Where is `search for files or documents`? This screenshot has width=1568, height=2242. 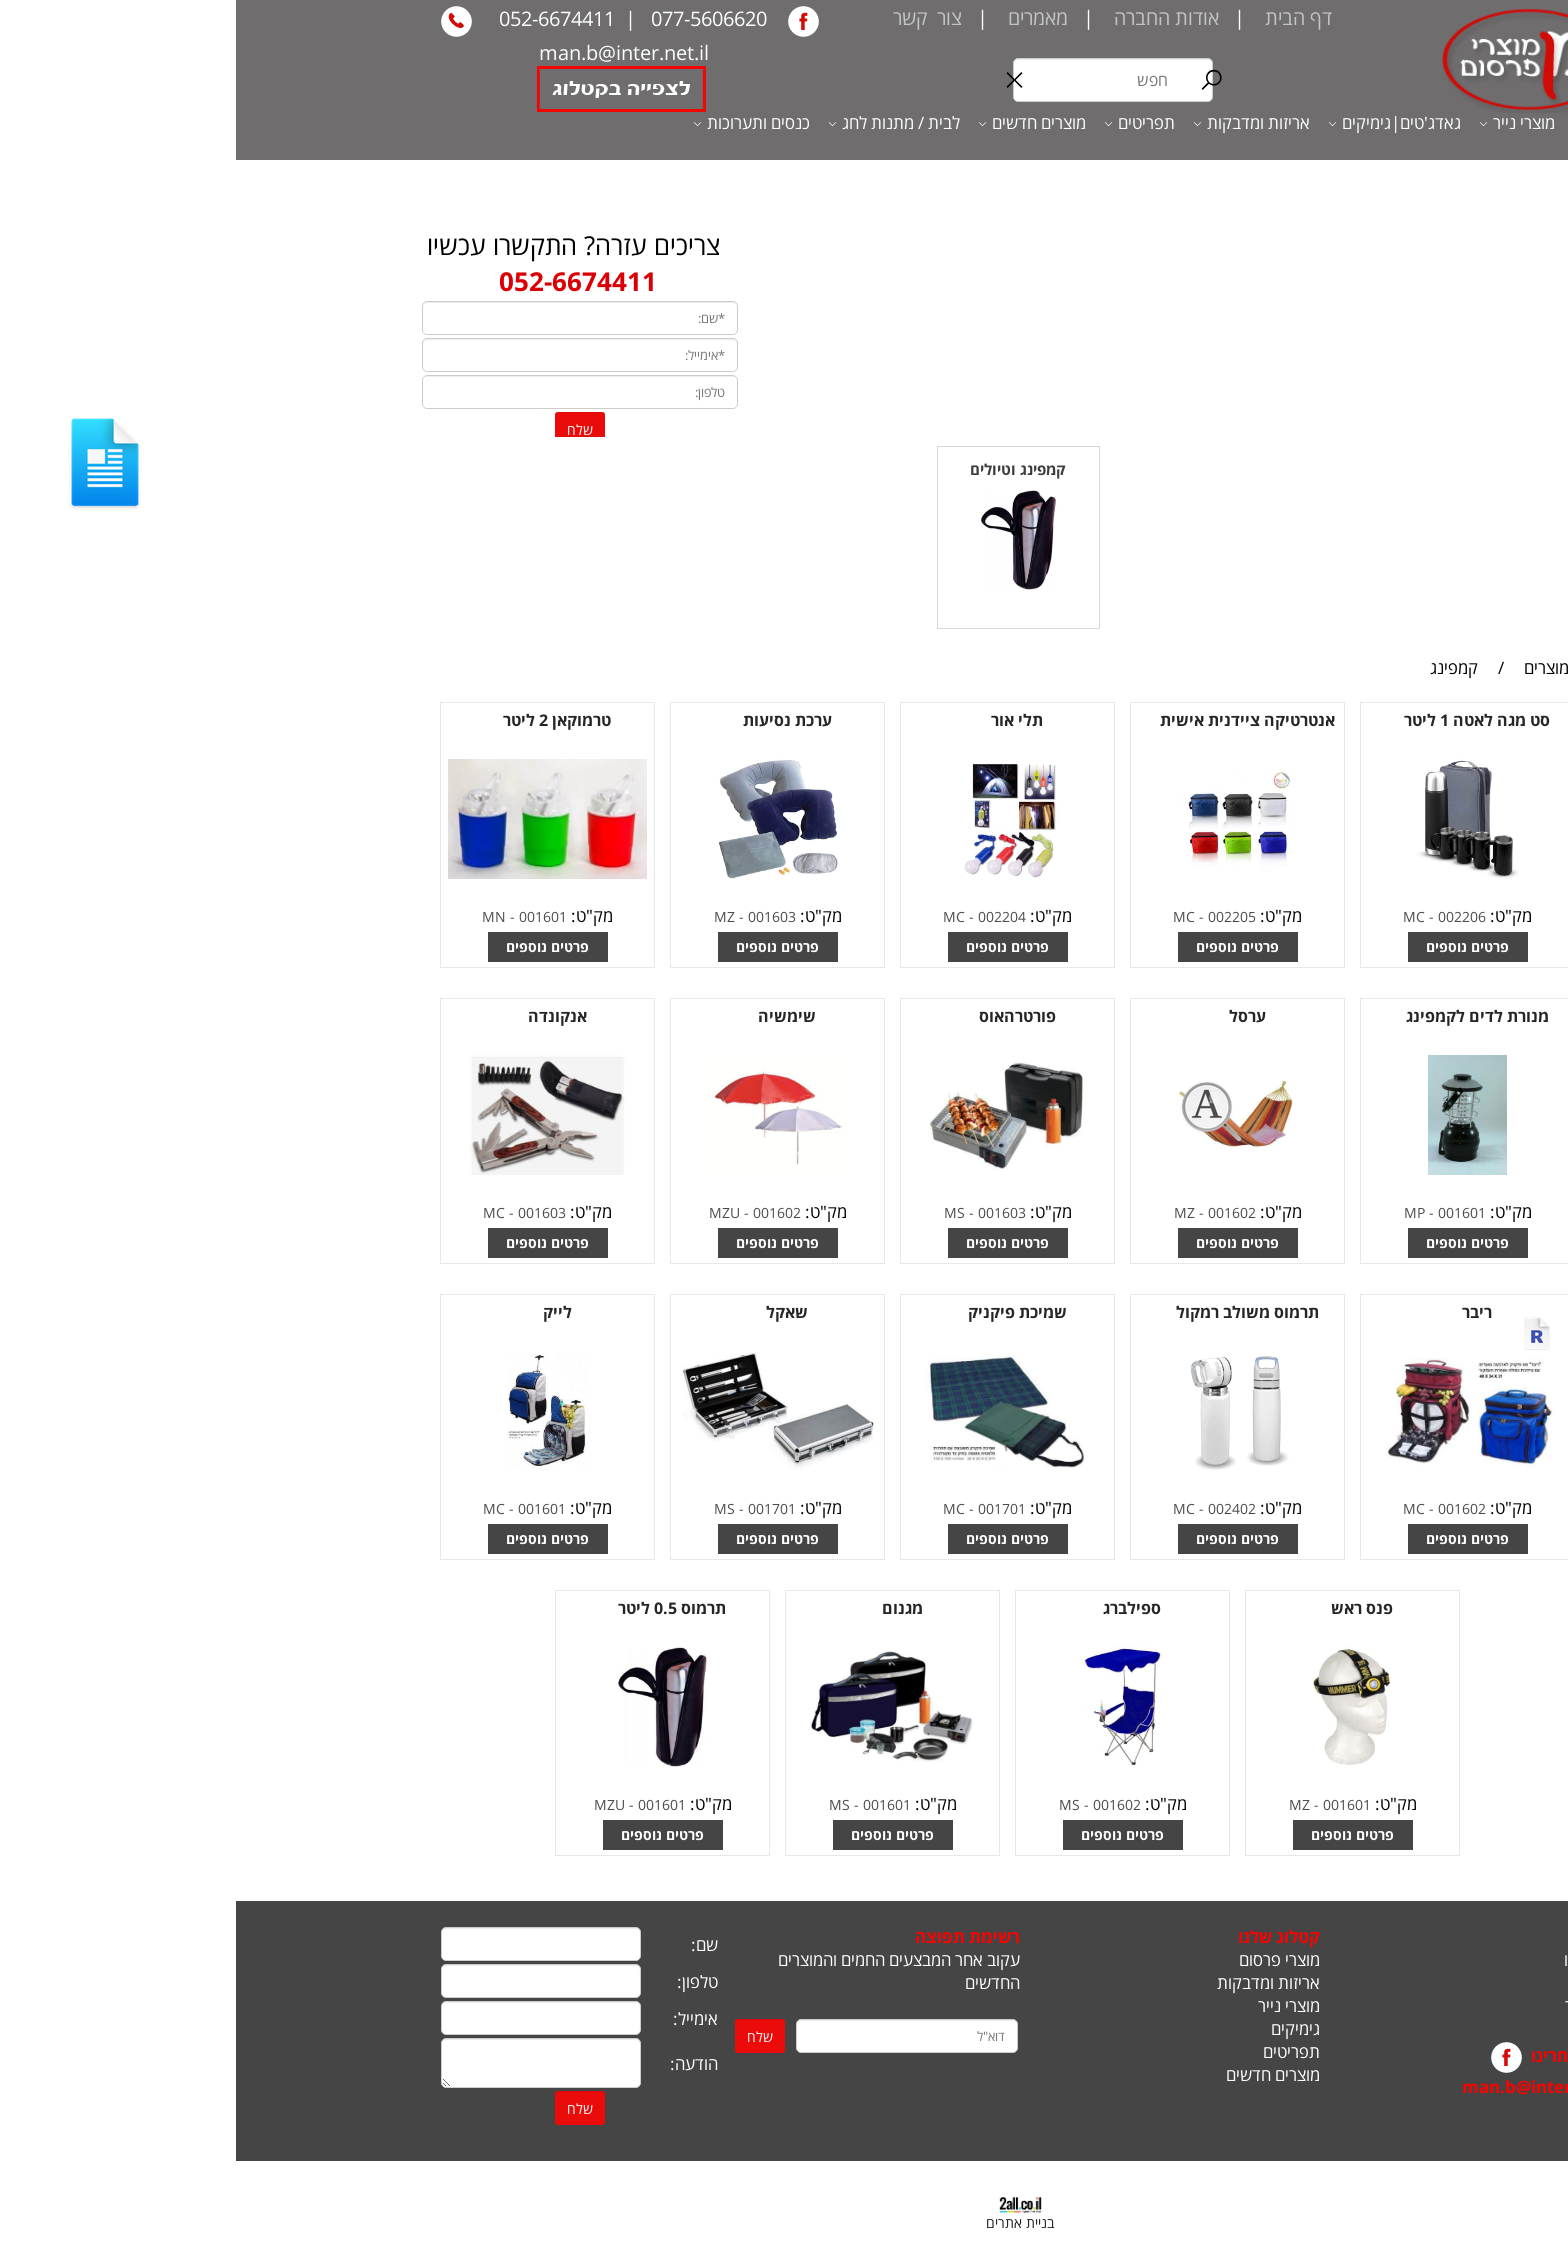
search for files or documents is located at coordinates (1211, 1111).